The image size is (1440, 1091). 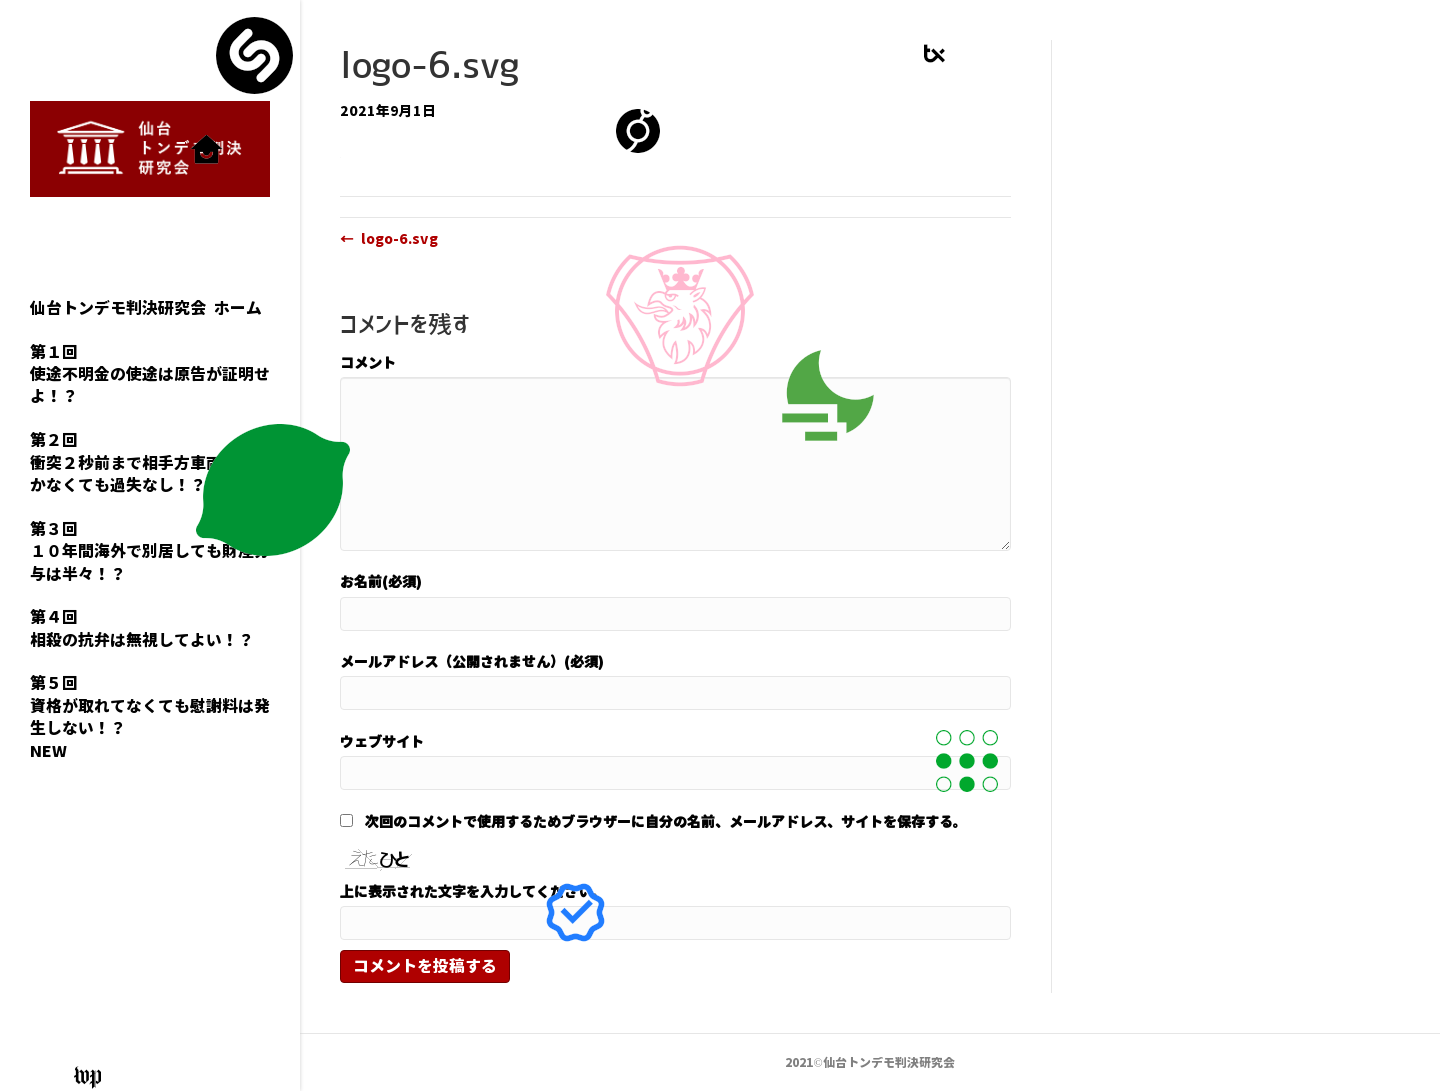 What do you see at coordinates (206, 150) in the screenshot?
I see `go to home screen` at bounding box center [206, 150].